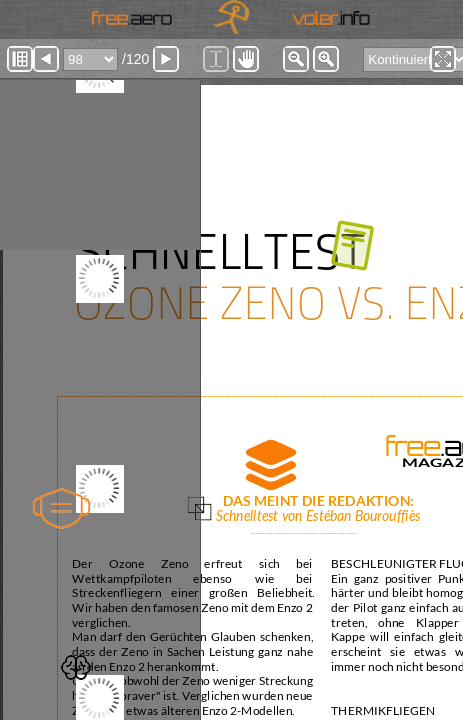 The image size is (463, 720). I want to click on view your resume or CV, so click(352, 245).